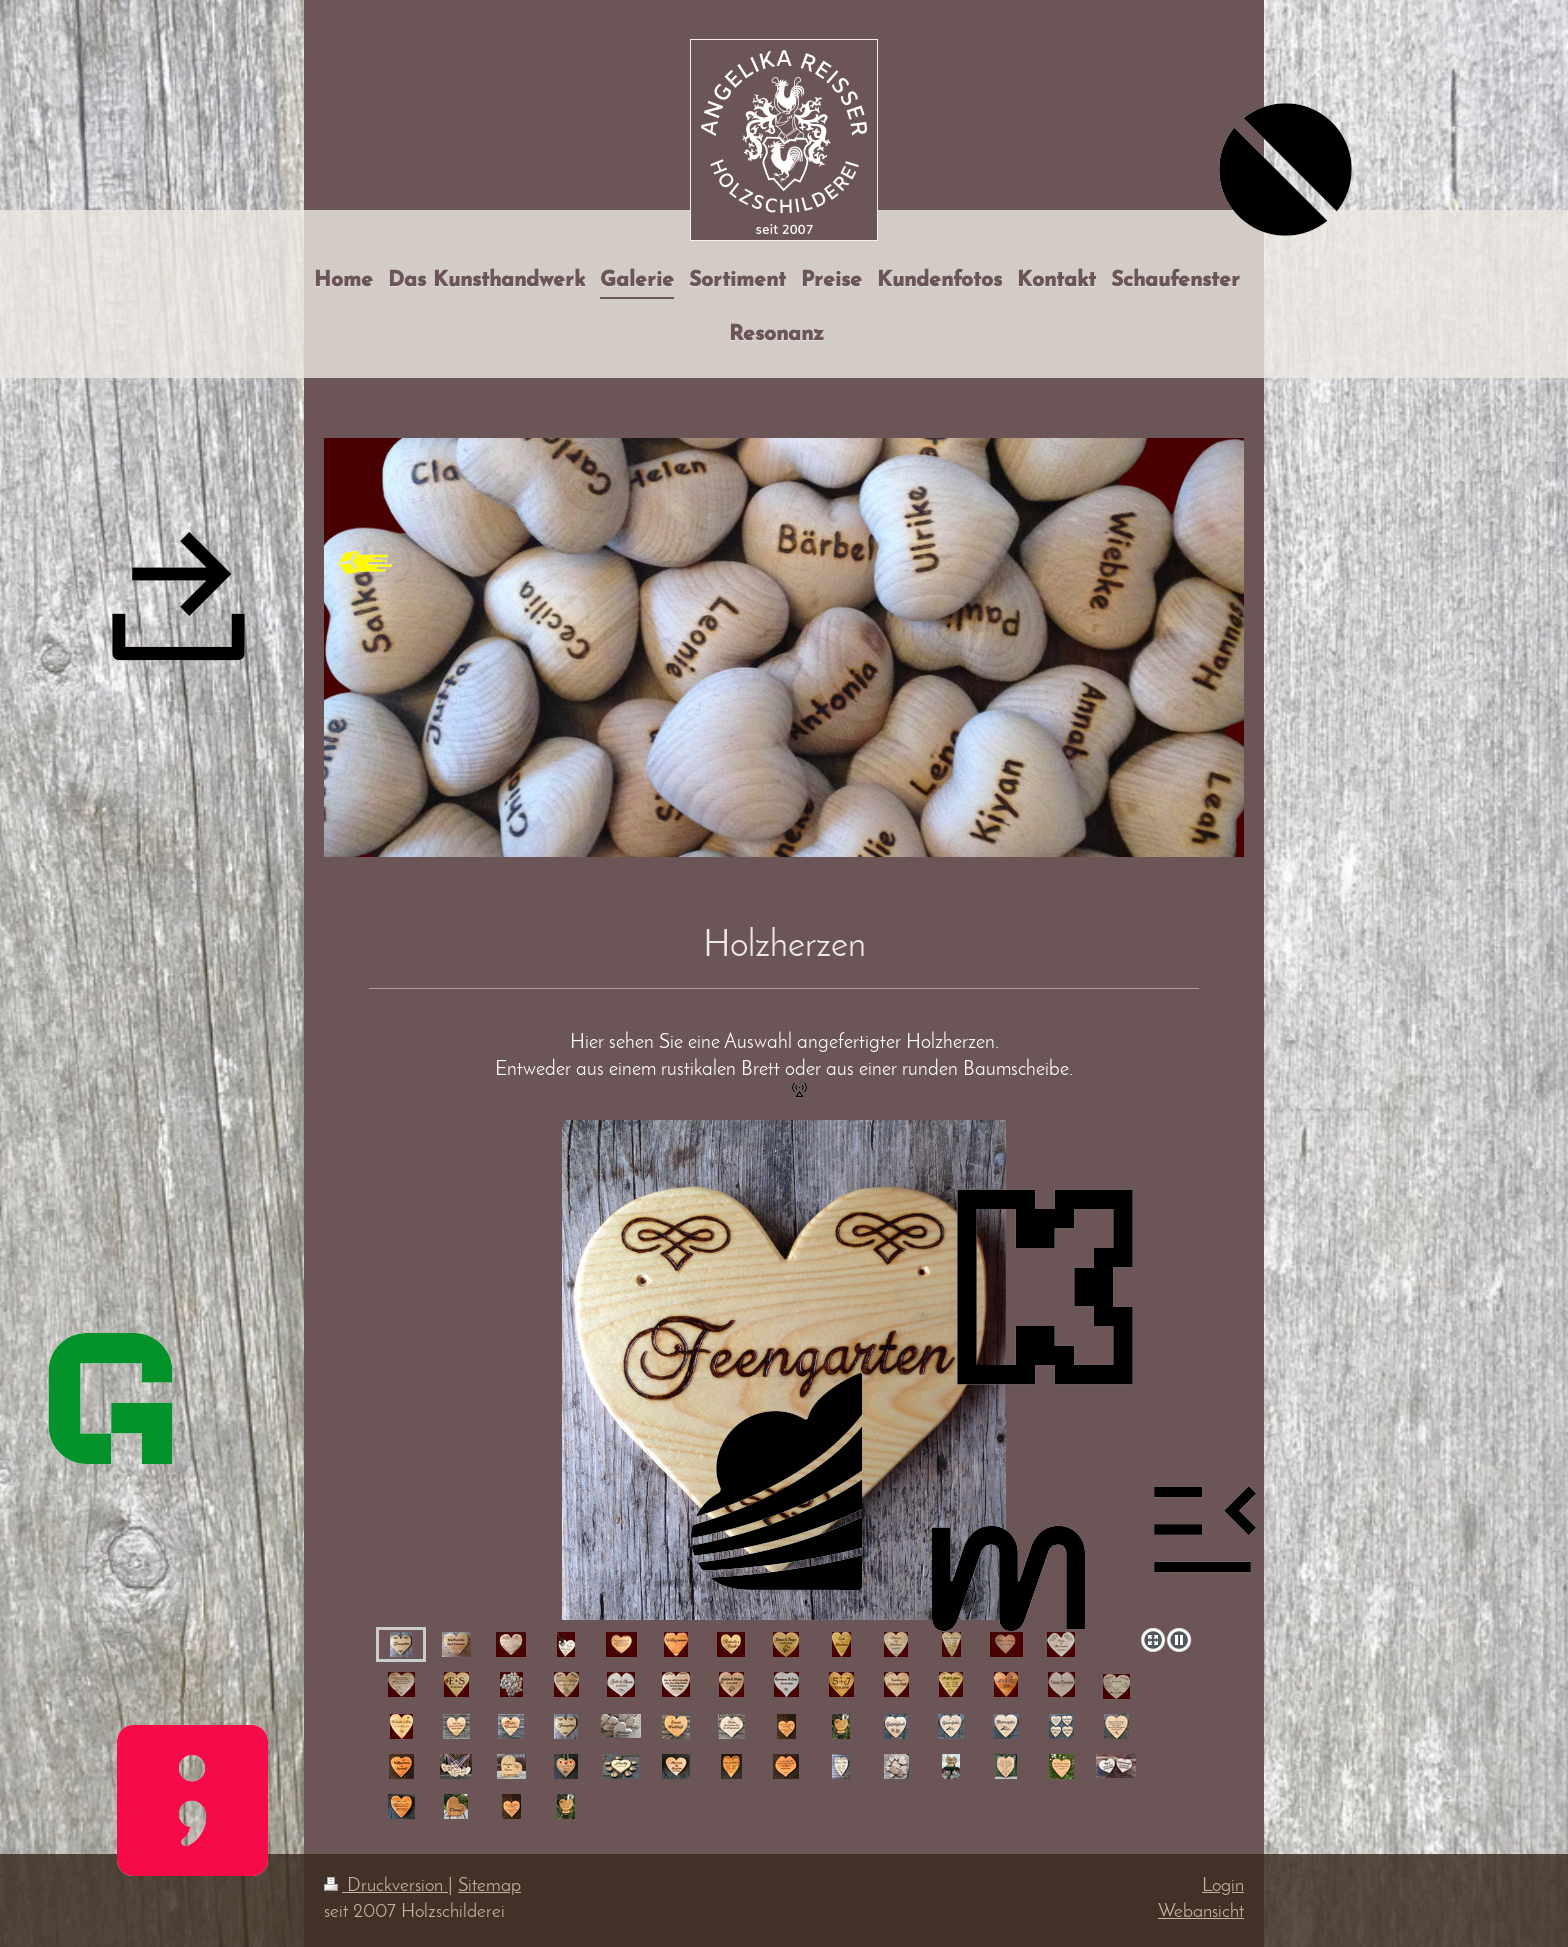 The width and height of the screenshot is (1568, 1947). I want to click on opennebula cloud management platform logo, so click(776, 1481).